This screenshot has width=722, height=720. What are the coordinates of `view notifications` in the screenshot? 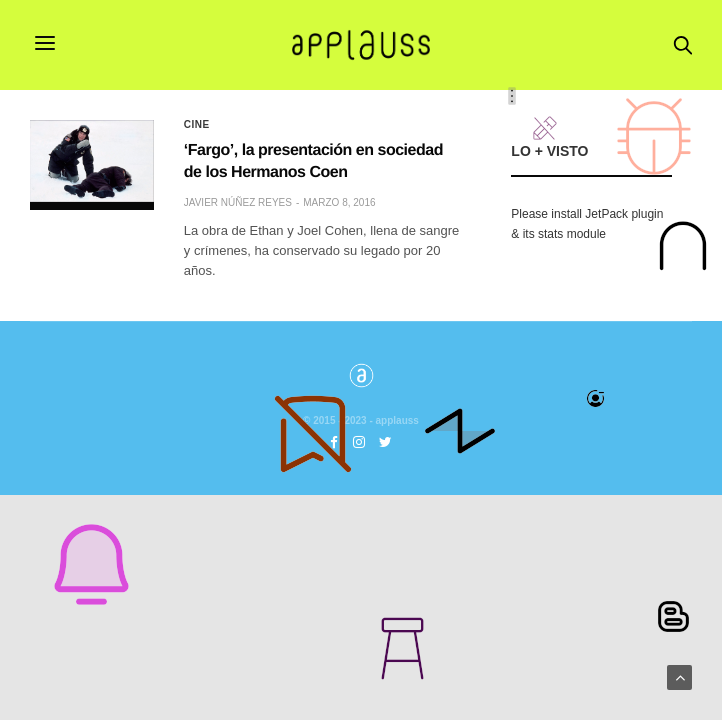 It's located at (91, 564).